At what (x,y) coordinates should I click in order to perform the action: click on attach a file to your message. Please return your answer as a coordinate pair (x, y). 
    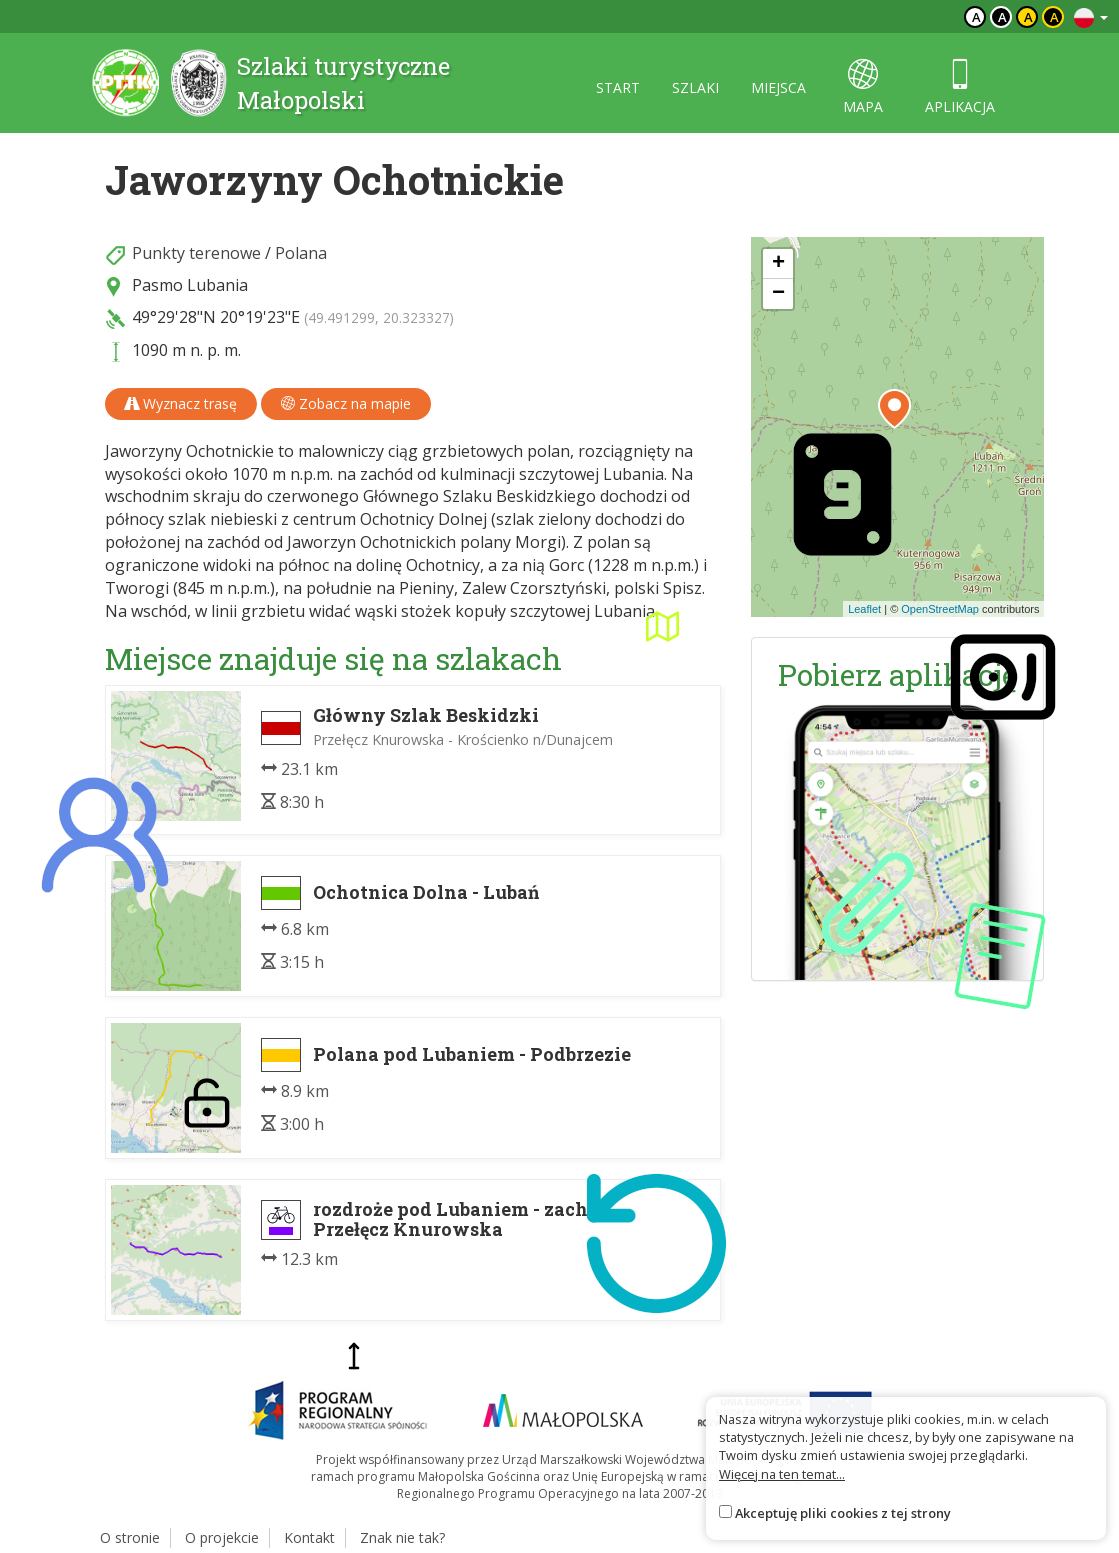
    Looking at the image, I should click on (869, 903).